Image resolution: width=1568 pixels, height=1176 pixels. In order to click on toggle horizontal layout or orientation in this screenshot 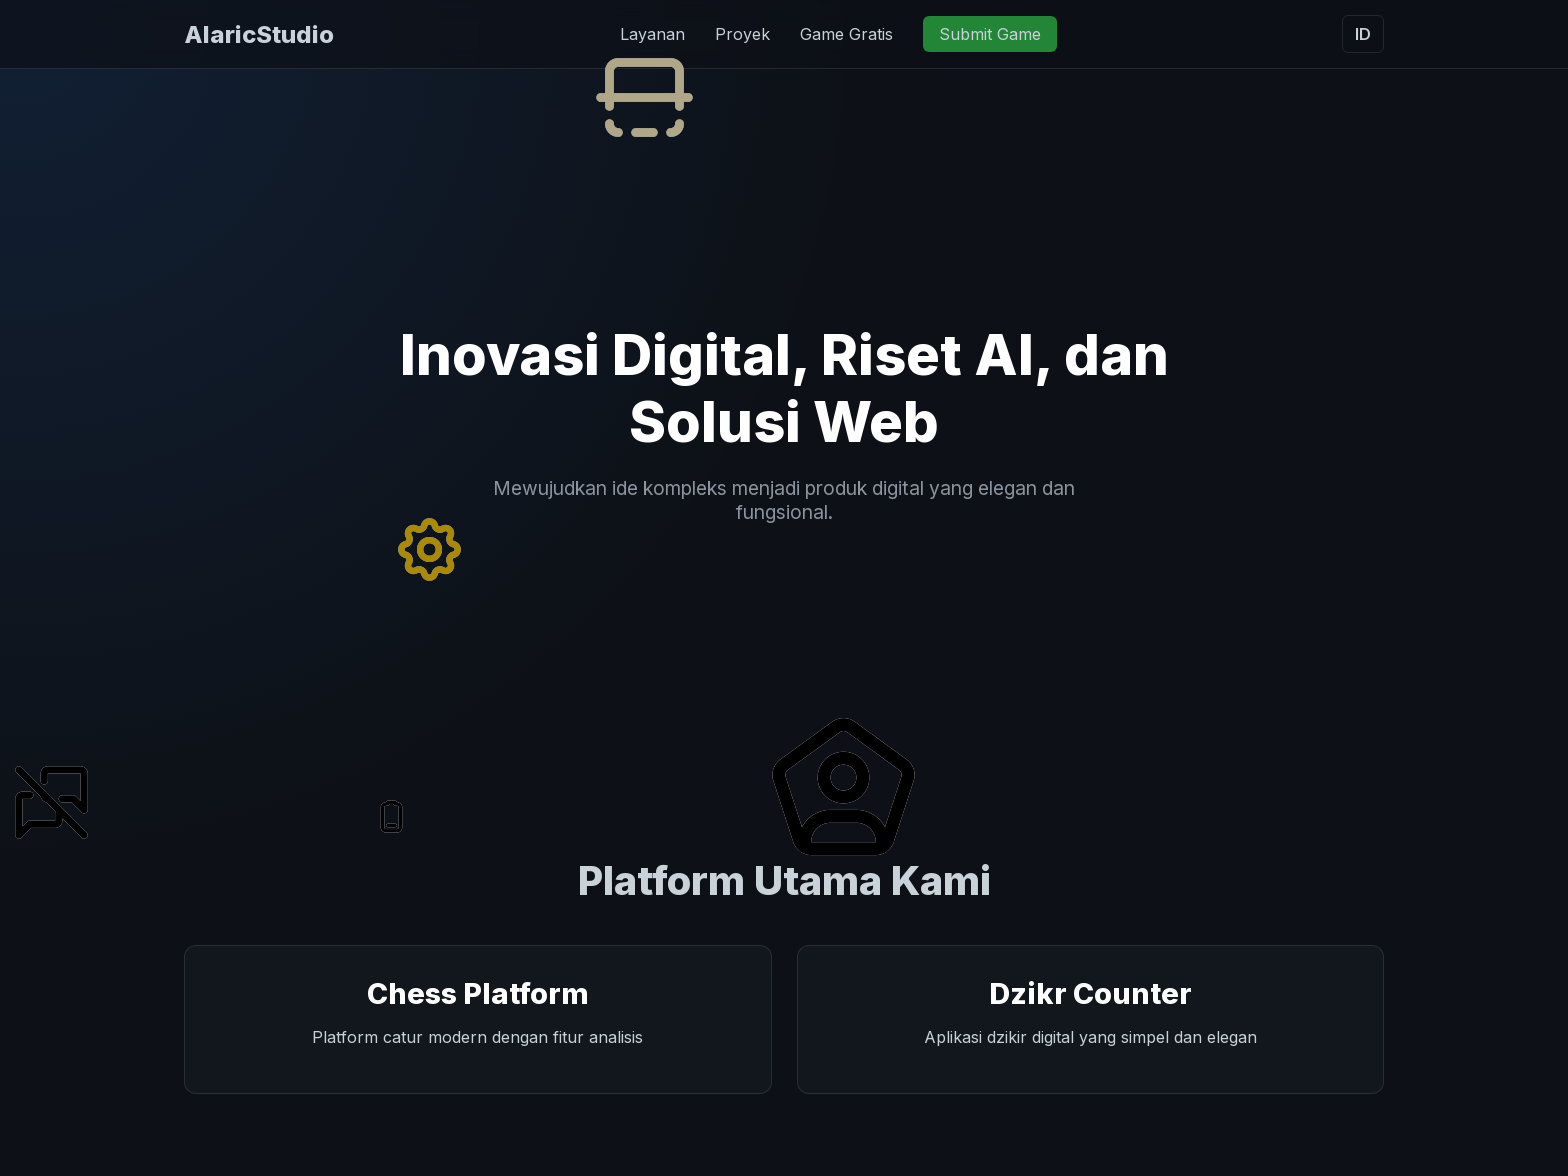, I will do `click(644, 97)`.